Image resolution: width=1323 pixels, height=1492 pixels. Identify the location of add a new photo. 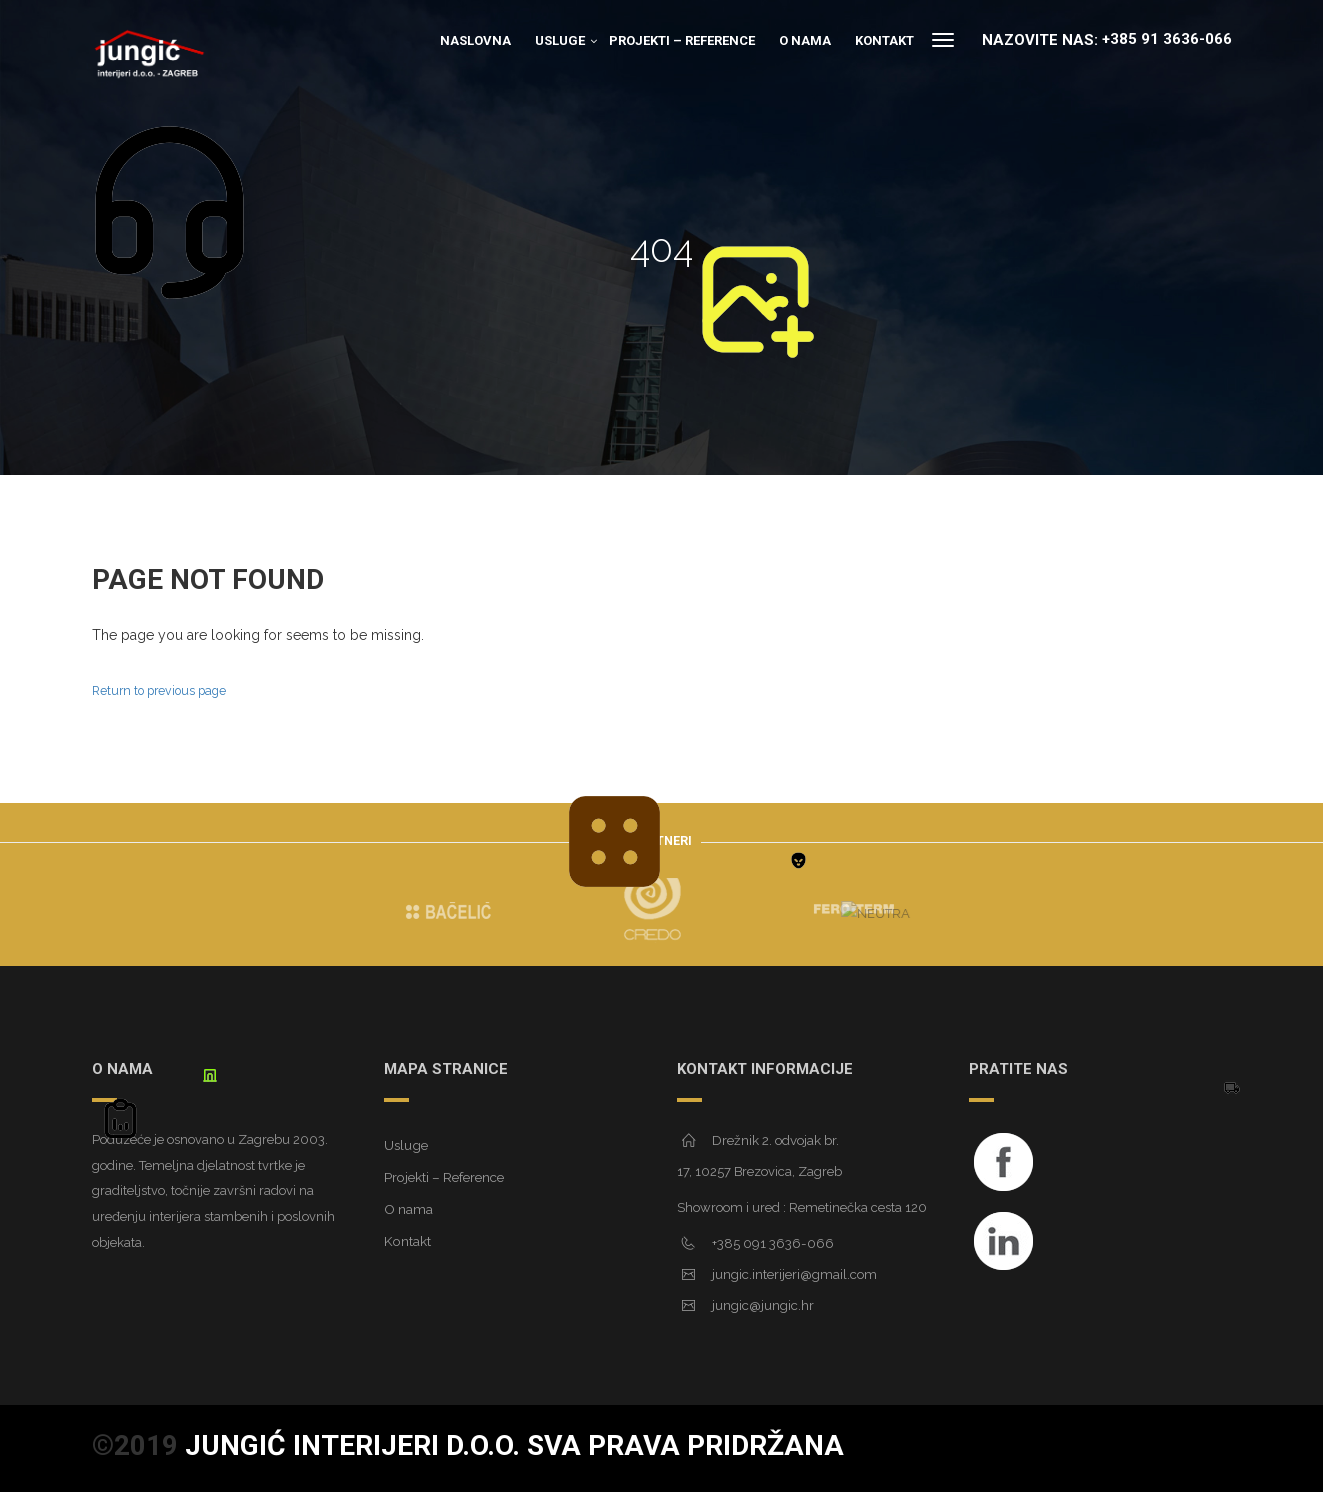
(755, 299).